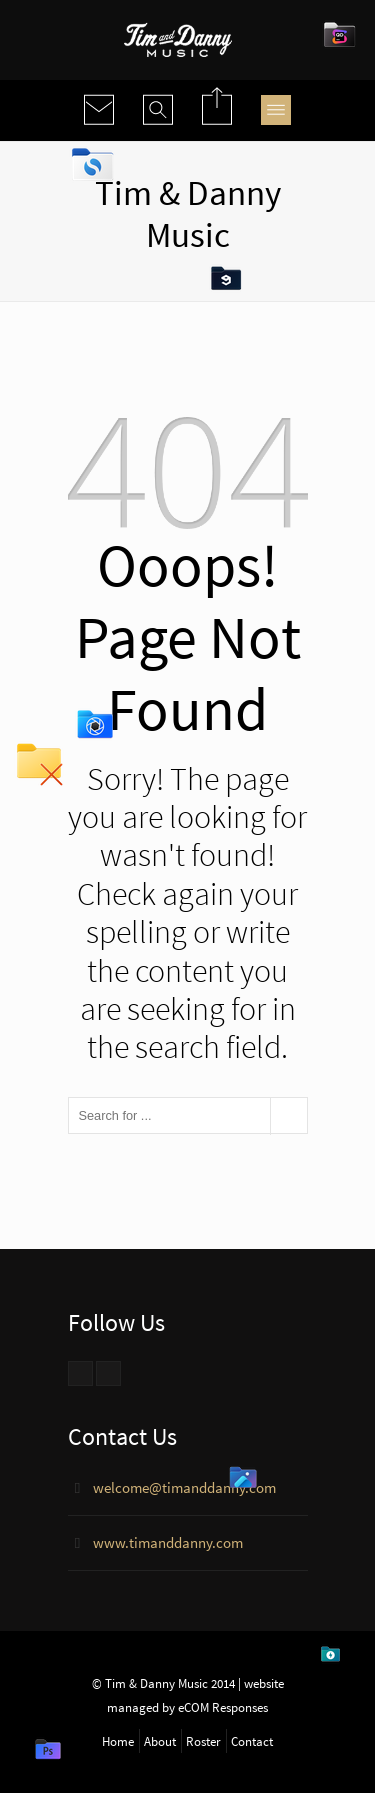 The height and width of the screenshot is (1793, 375). I want to click on open folder containing Adobe Photoshop files, so click(48, 1750).